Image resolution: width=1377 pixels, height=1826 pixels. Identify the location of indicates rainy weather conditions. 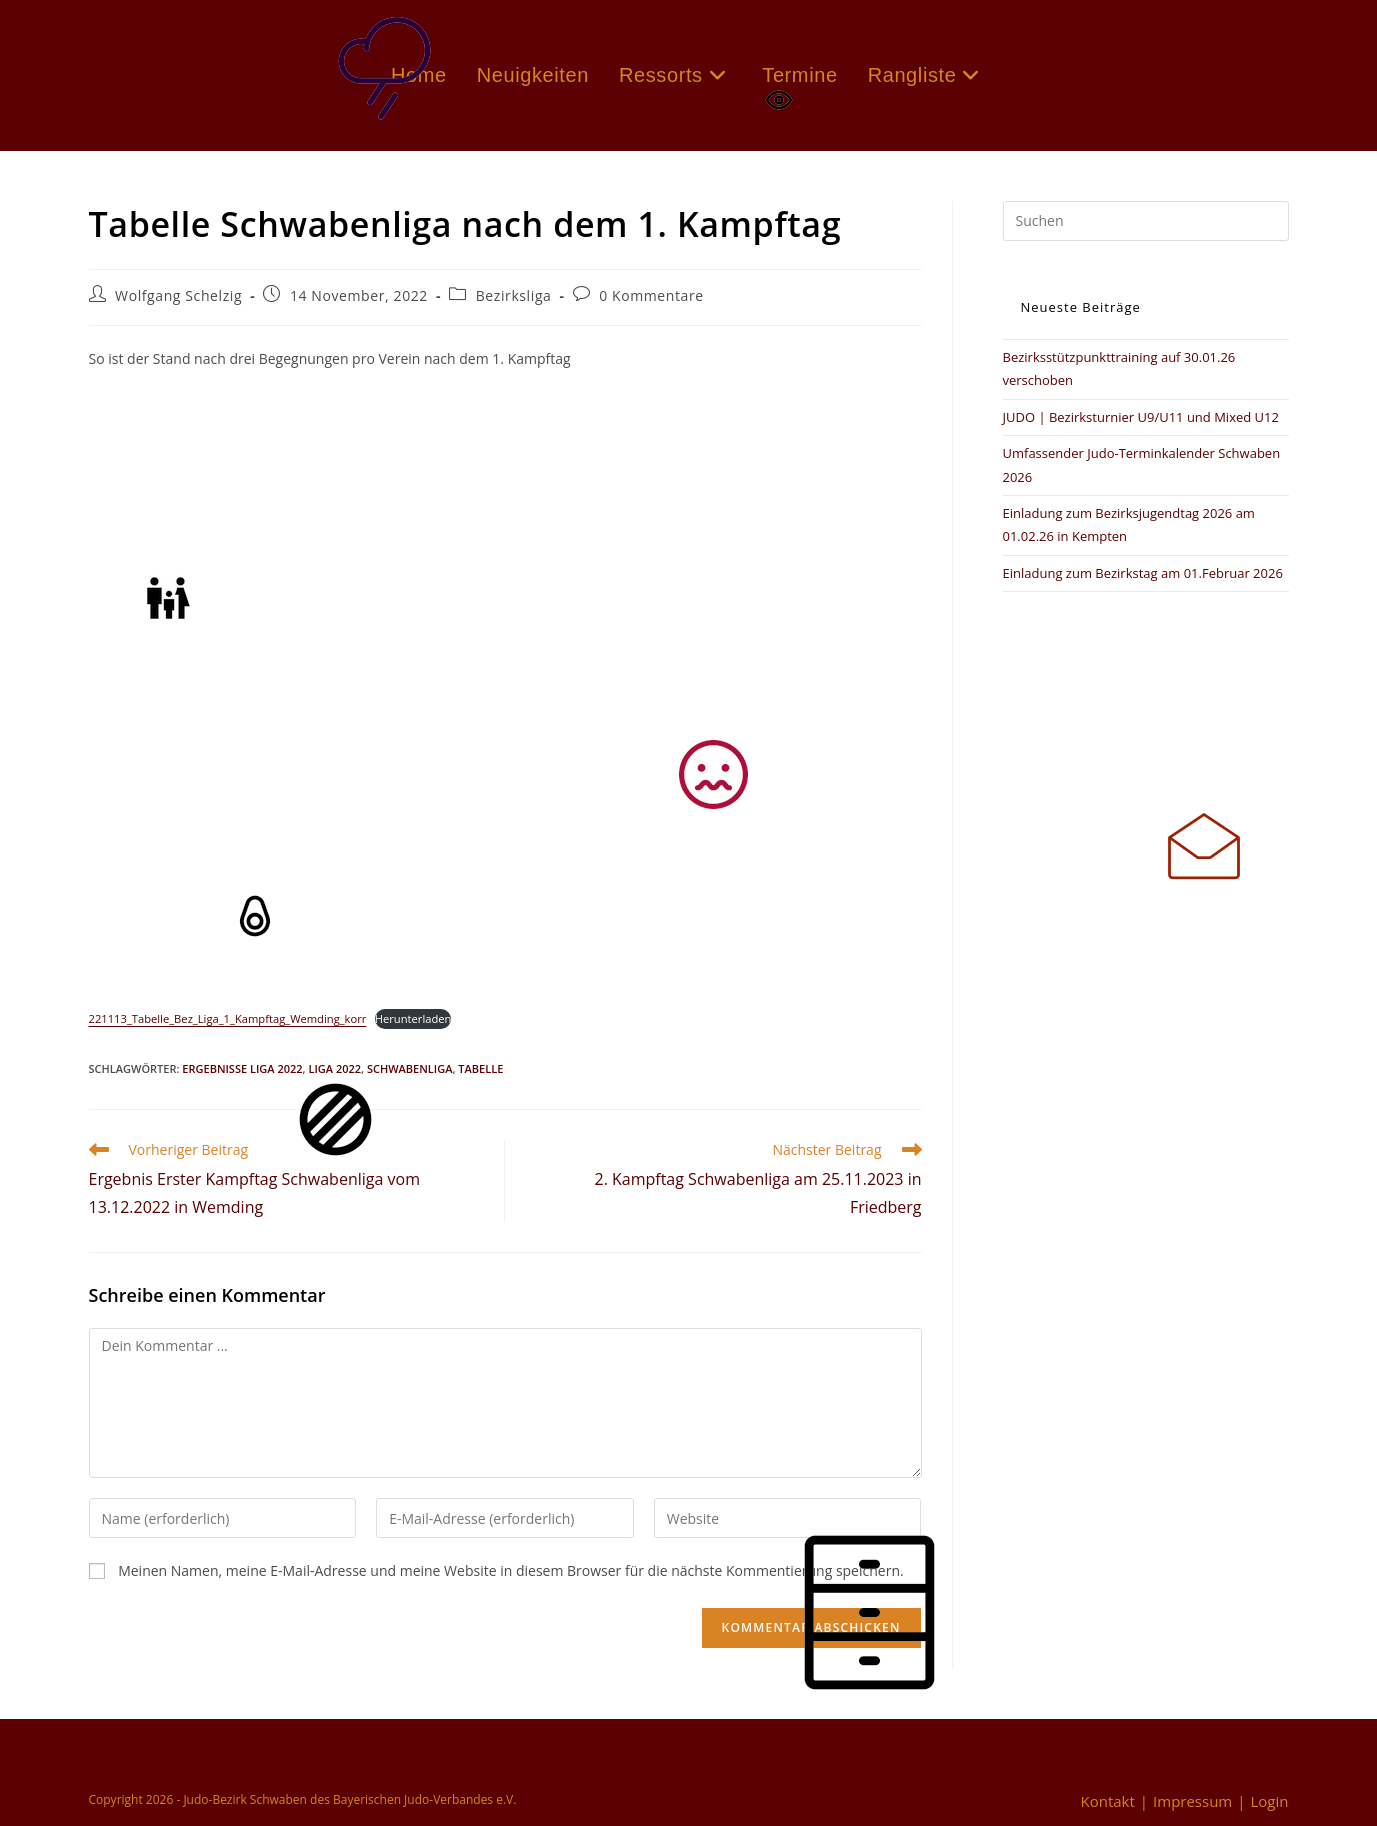
(384, 66).